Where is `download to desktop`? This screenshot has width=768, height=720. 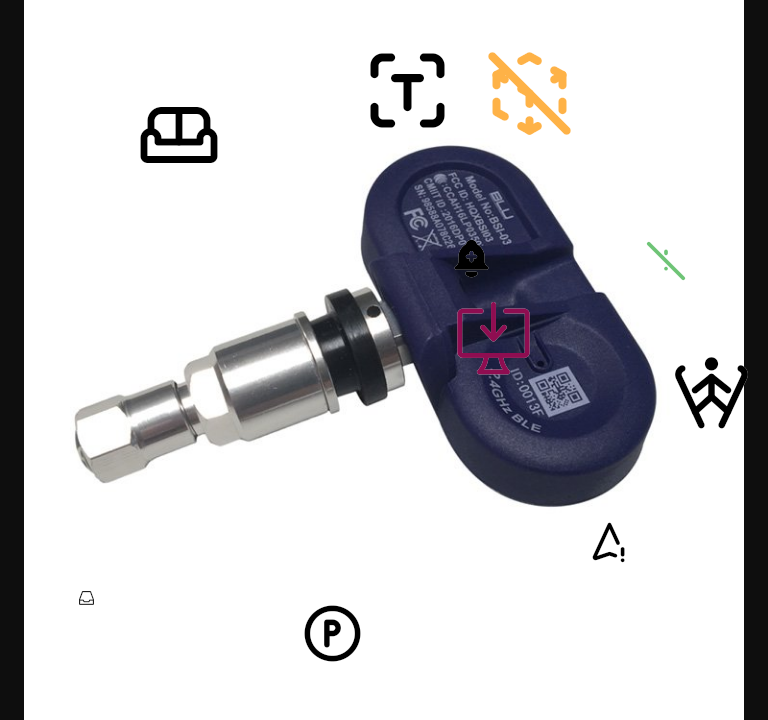
download to desktop is located at coordinates (493, 341).